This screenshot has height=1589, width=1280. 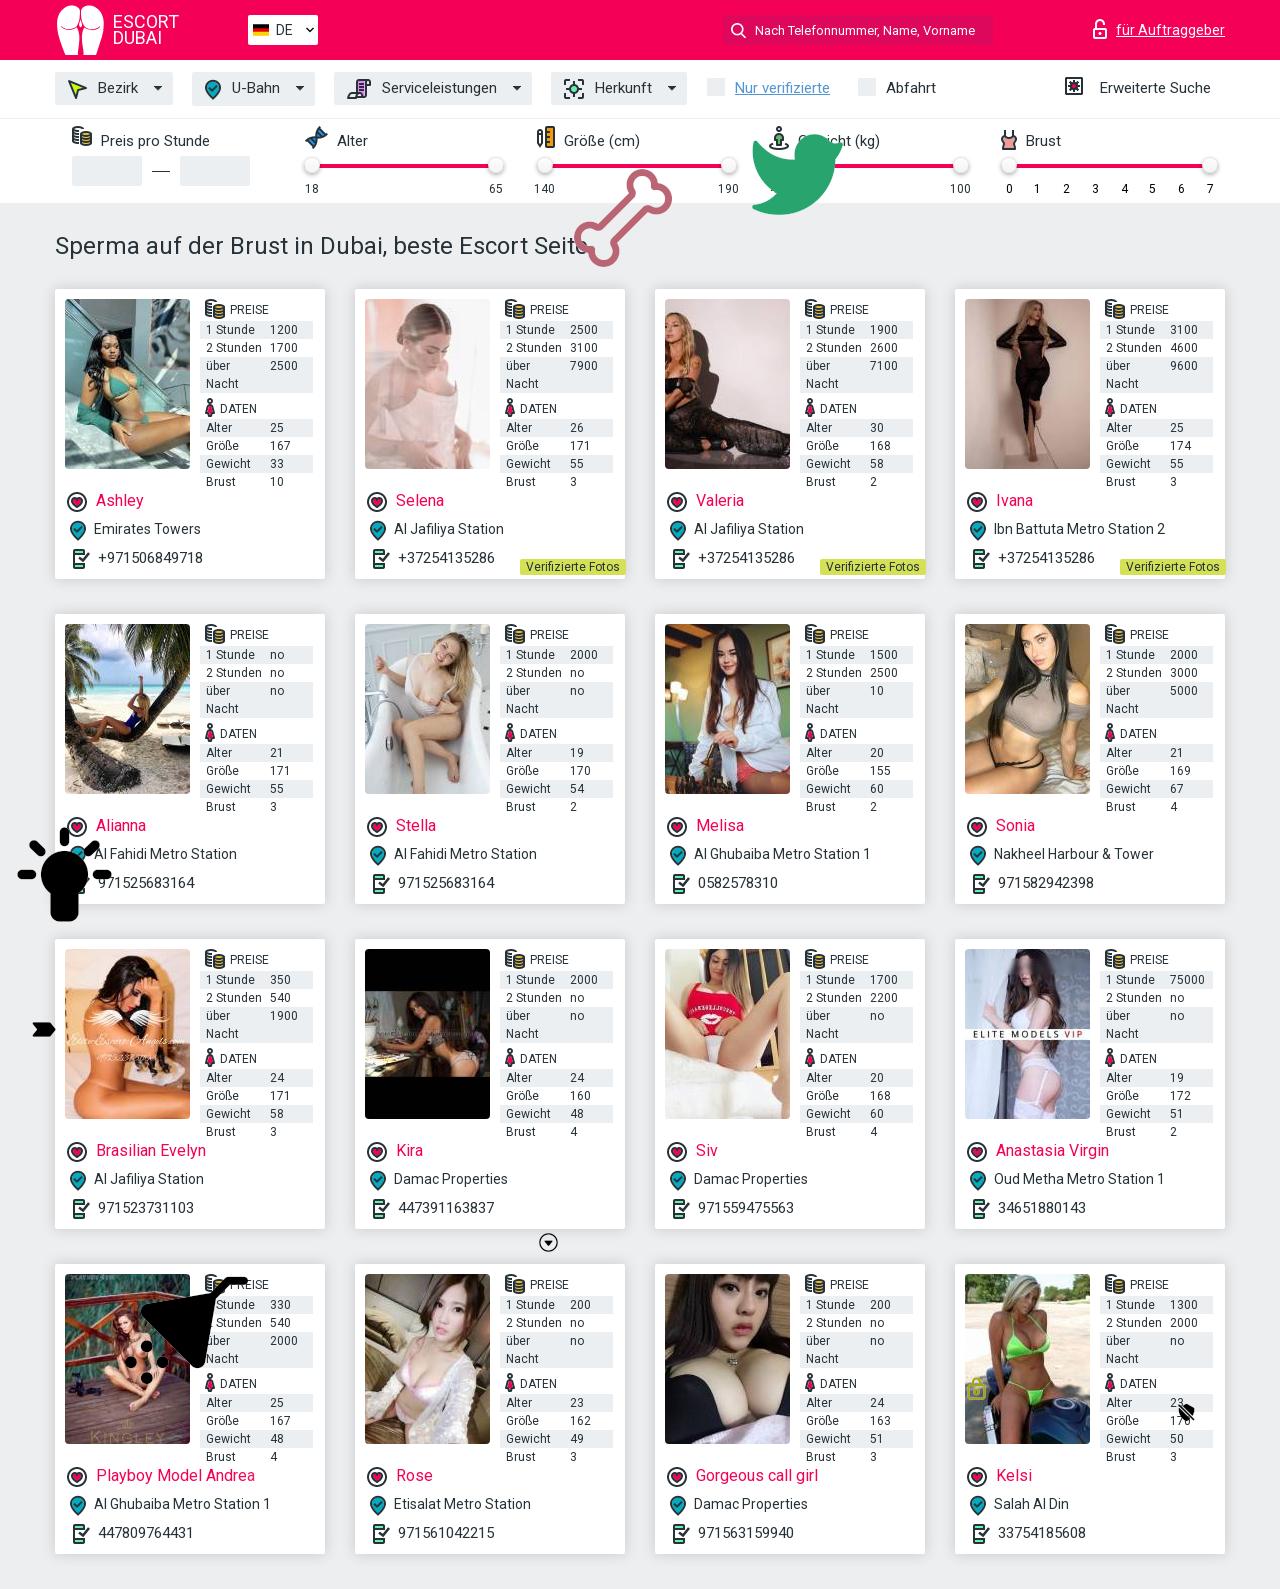 What do you see at coordinates (548, 1242) in the screenshot?
I see `expand a dropdown menu or section` at bounding box center [548, 1242].